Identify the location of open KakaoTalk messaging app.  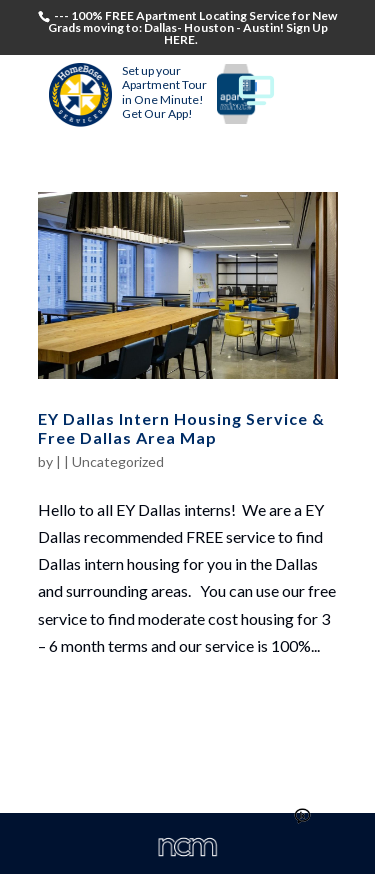
(302, 815).